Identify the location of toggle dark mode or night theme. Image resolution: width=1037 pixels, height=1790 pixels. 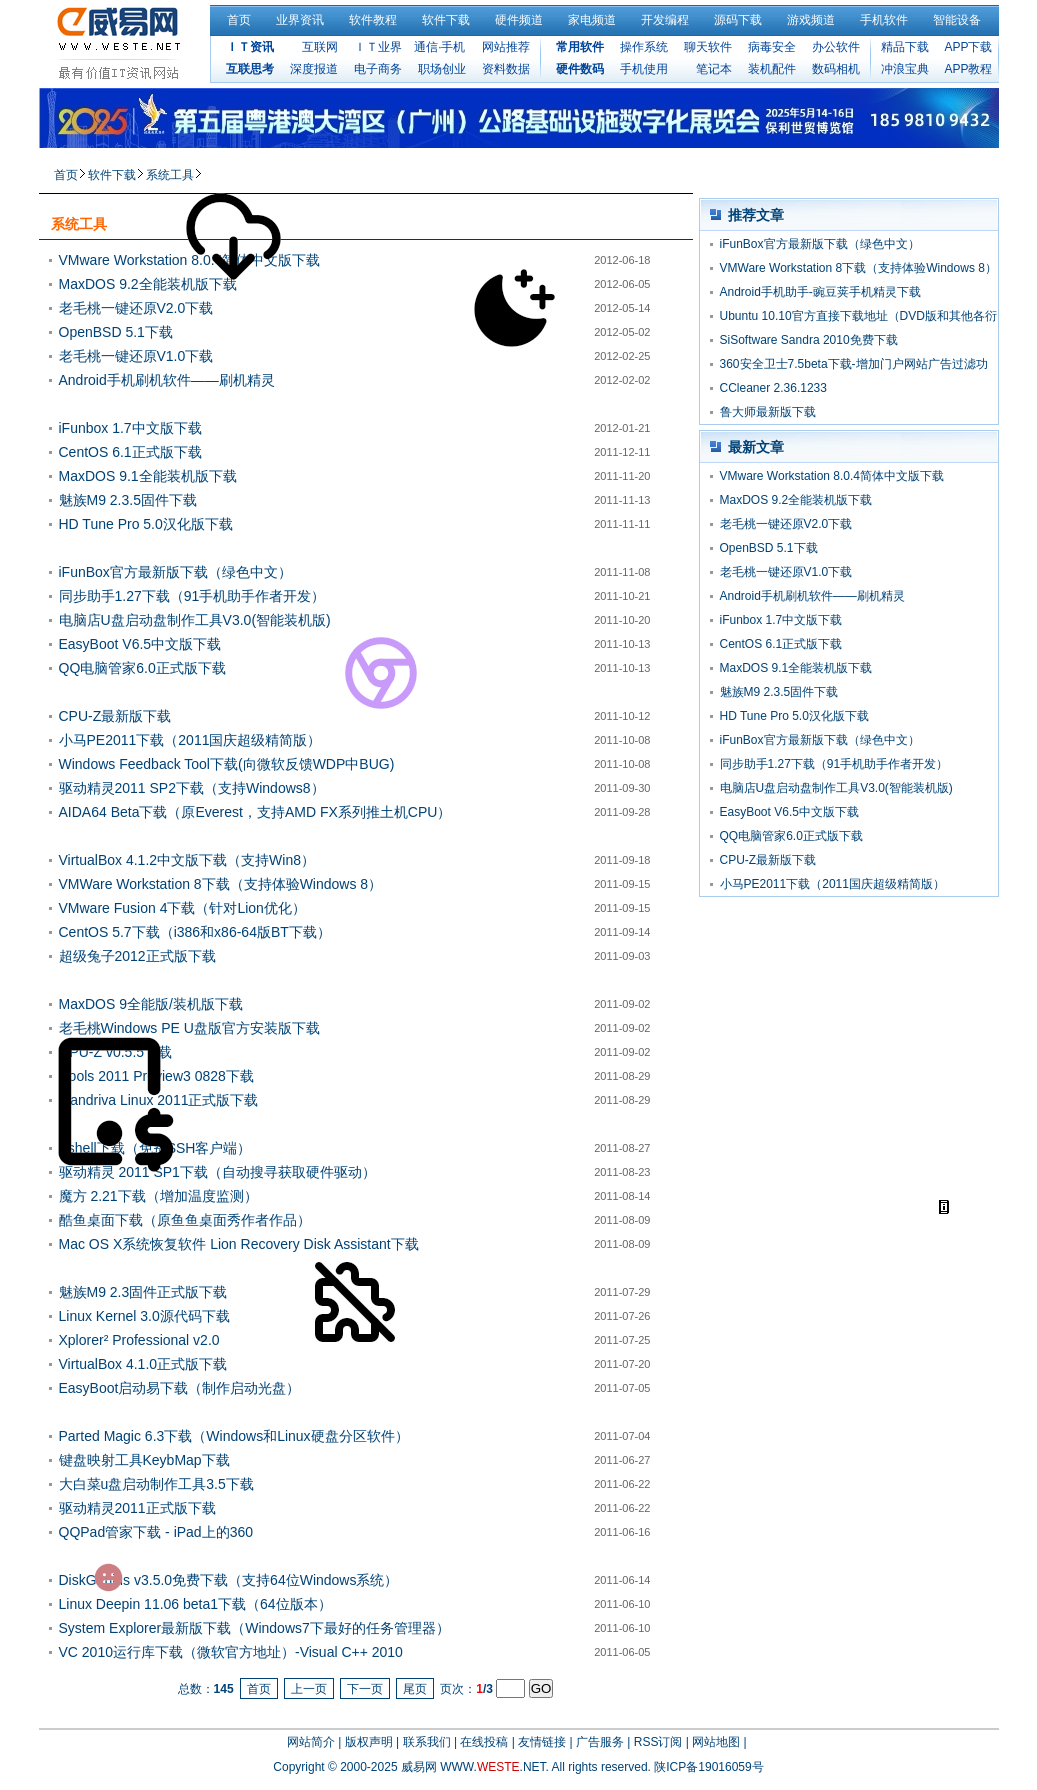
(511, 309).